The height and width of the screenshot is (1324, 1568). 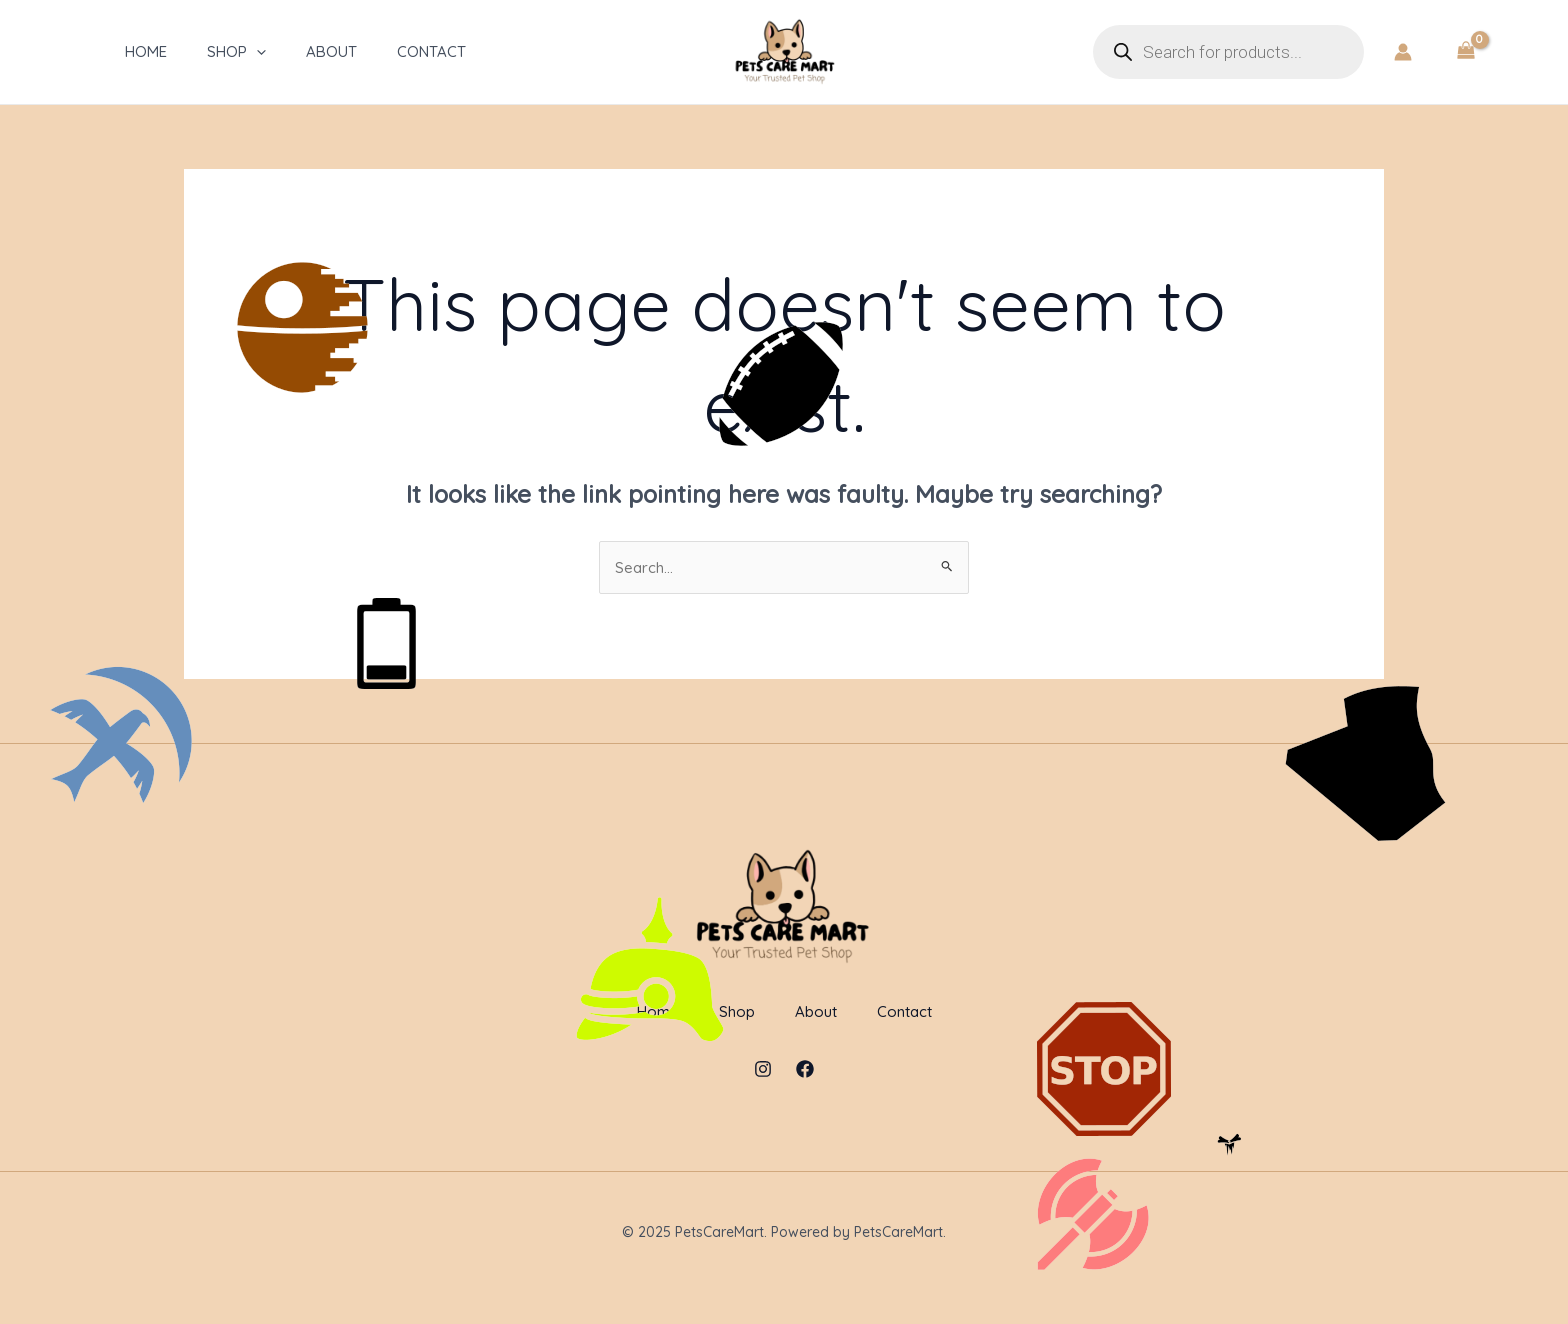 I want to click on equip or select a battle axe weapon, so click(x=1093, y=1214).